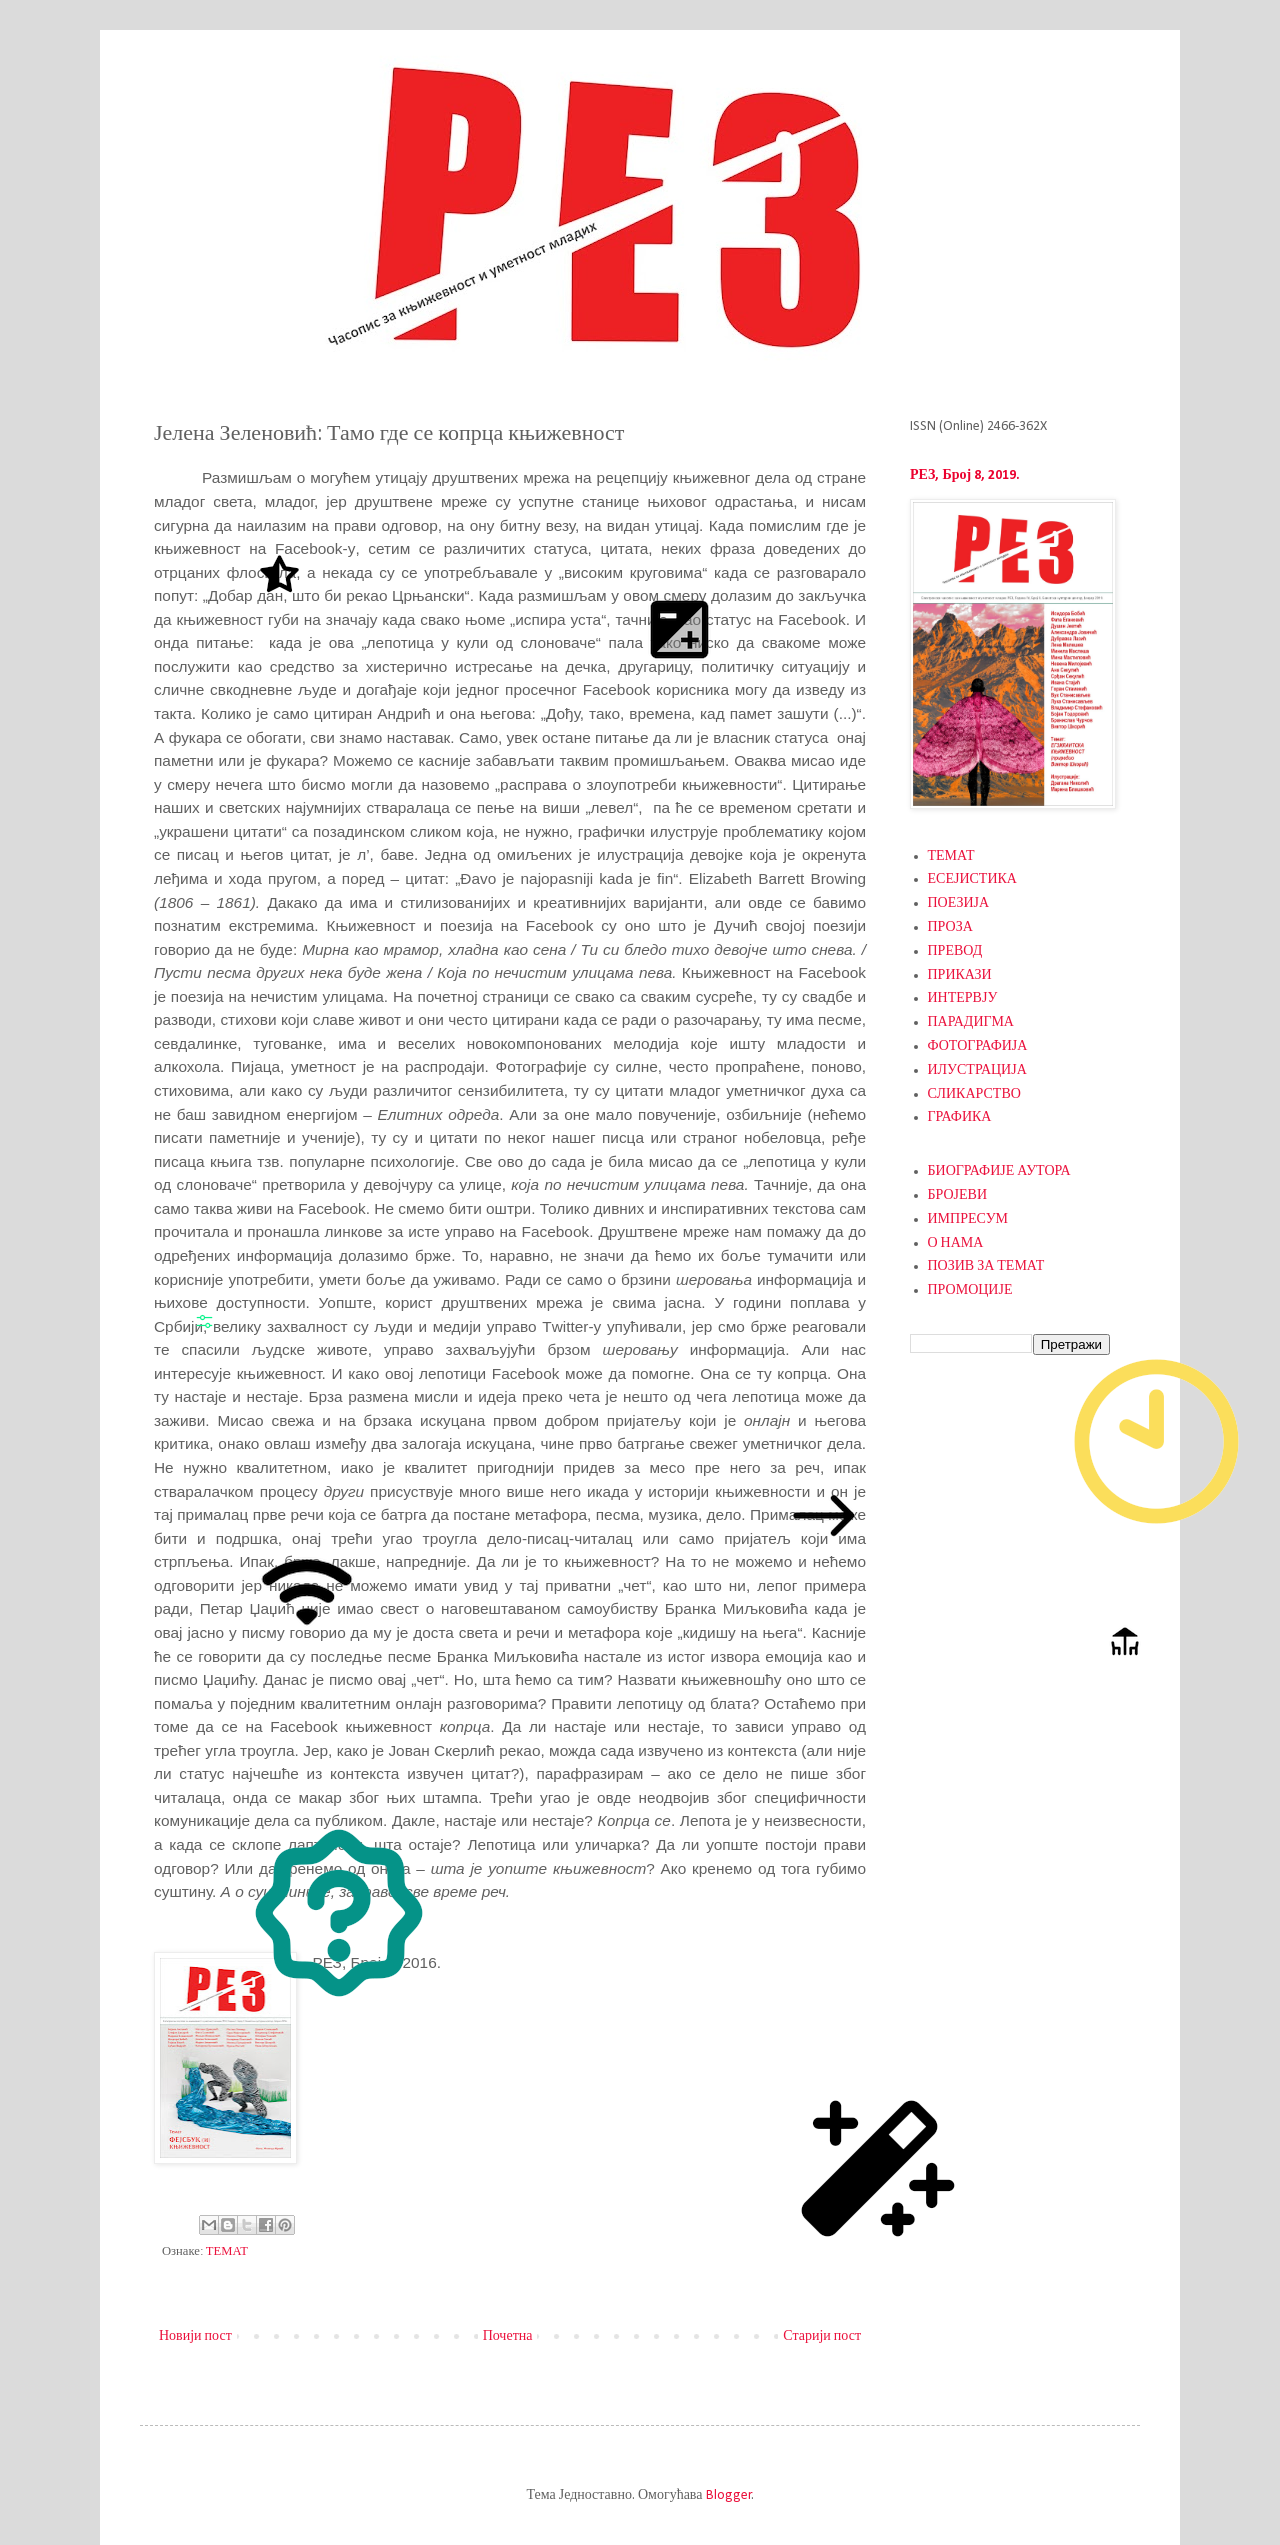  What do you see at coordinates (339, 1913) in the screenshot?
I see `access help or FAQ section` at bounding box center [339, 1913].